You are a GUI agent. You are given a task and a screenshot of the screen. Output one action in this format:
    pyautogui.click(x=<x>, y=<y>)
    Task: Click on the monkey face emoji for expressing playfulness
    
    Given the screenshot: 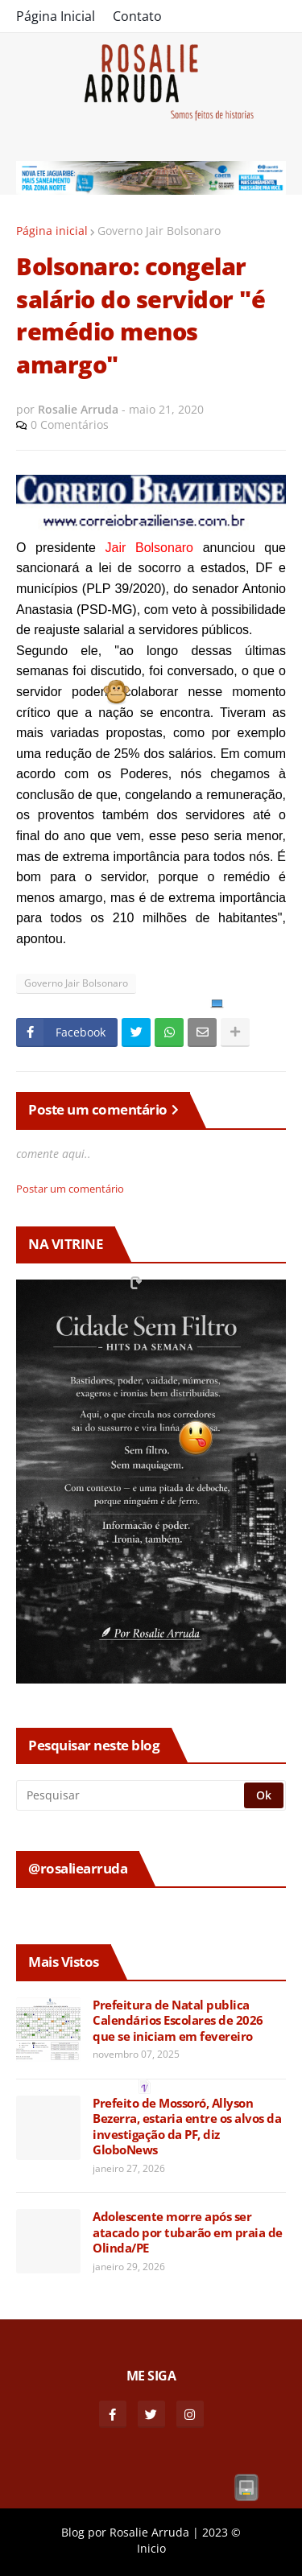 What is the action you would take?
    pyautogui.click(x=116, y=691)
    